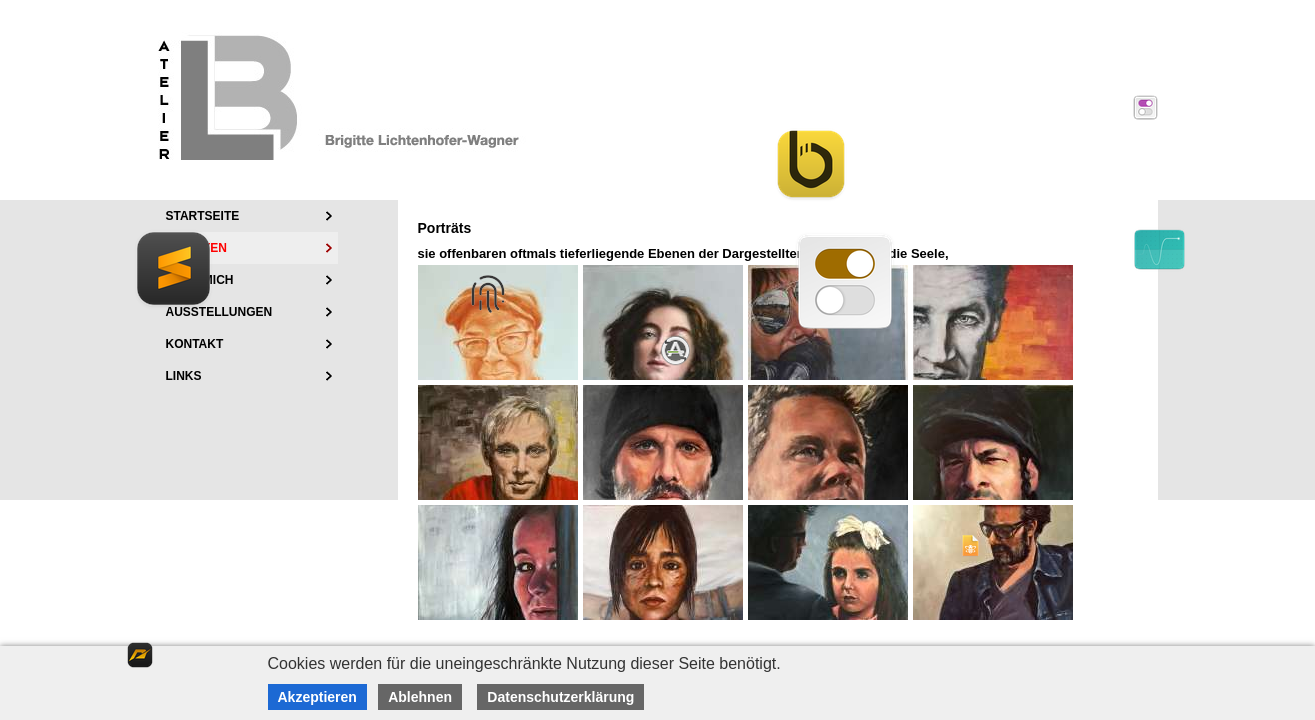  What do you see at coordinates (845, 282) in the screenshot?
I see `open gnome tweaks application` at bounding box center [845, 282].